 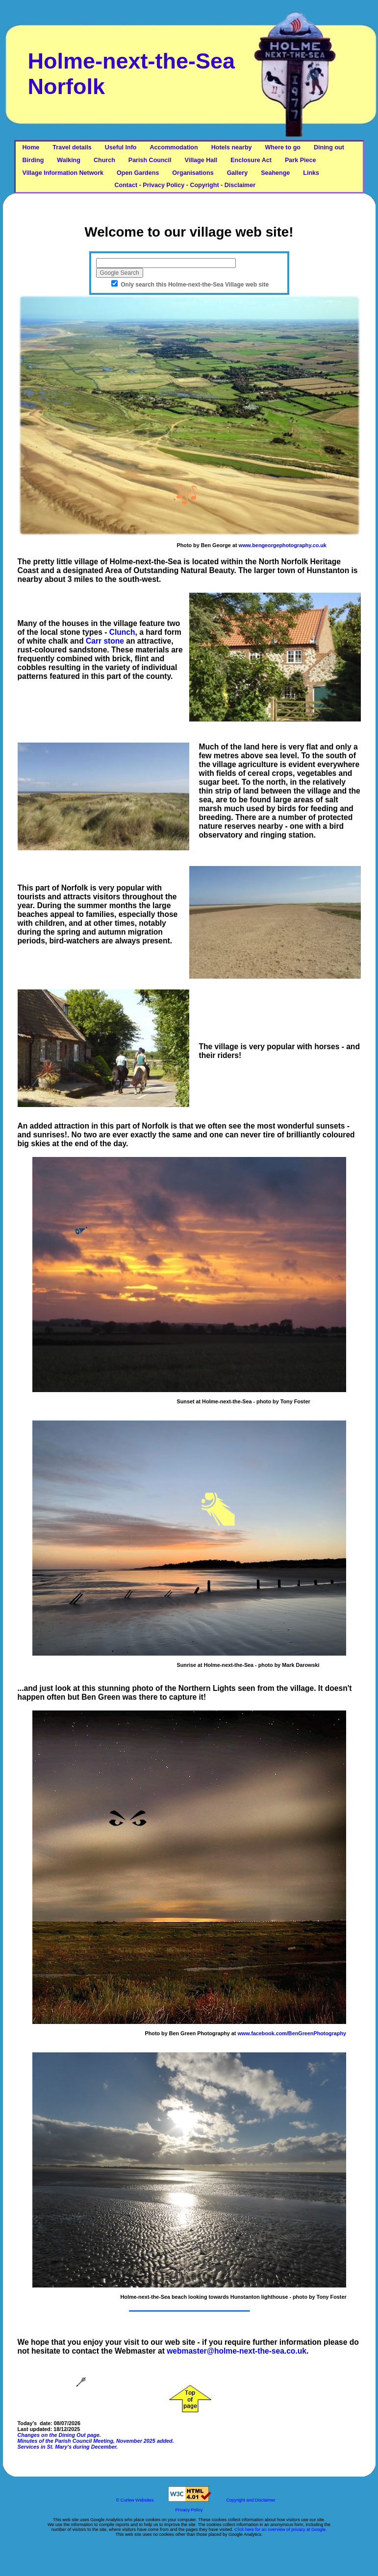 I want to click on food item in a game inventory, so click(x=81, y=1230).